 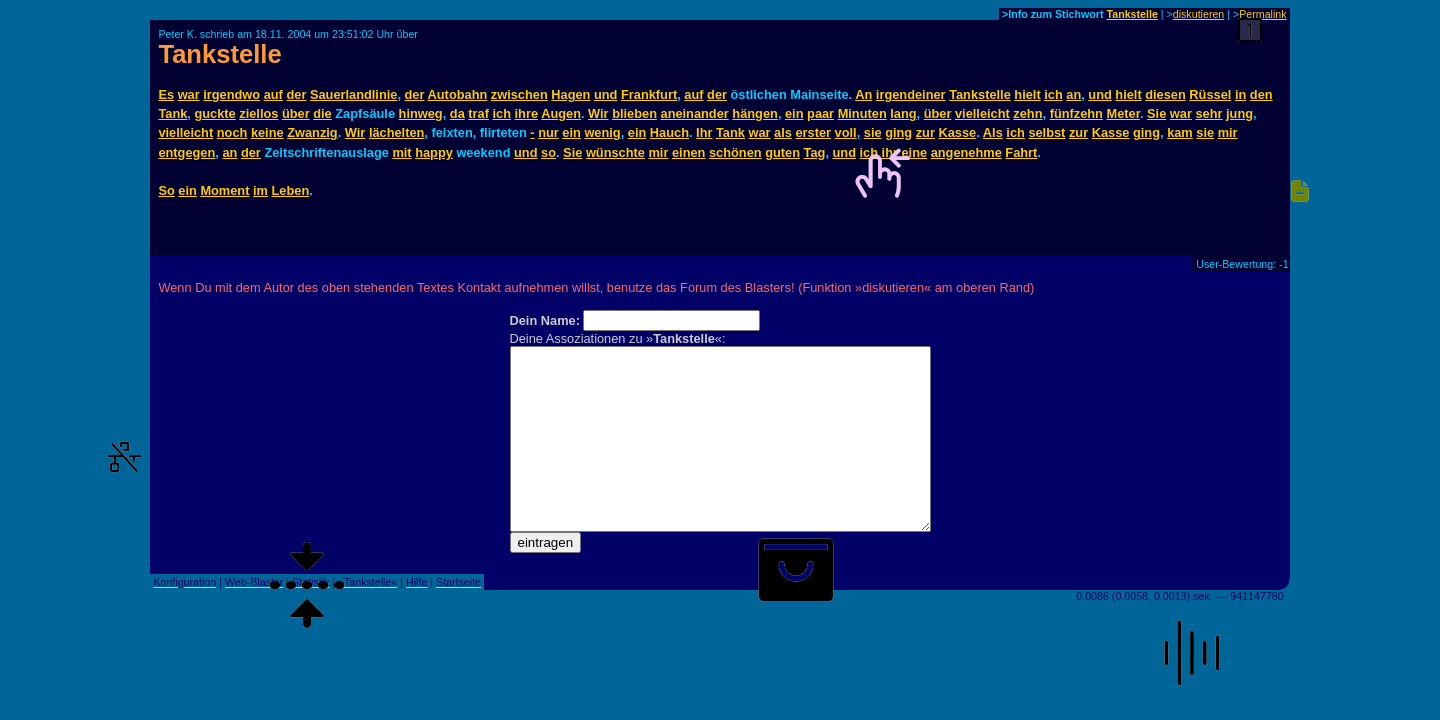 What do you see at coordinates (307, 585) in the screenshot?
I see `collapse or hide content section` at bounding box center [307, 585].